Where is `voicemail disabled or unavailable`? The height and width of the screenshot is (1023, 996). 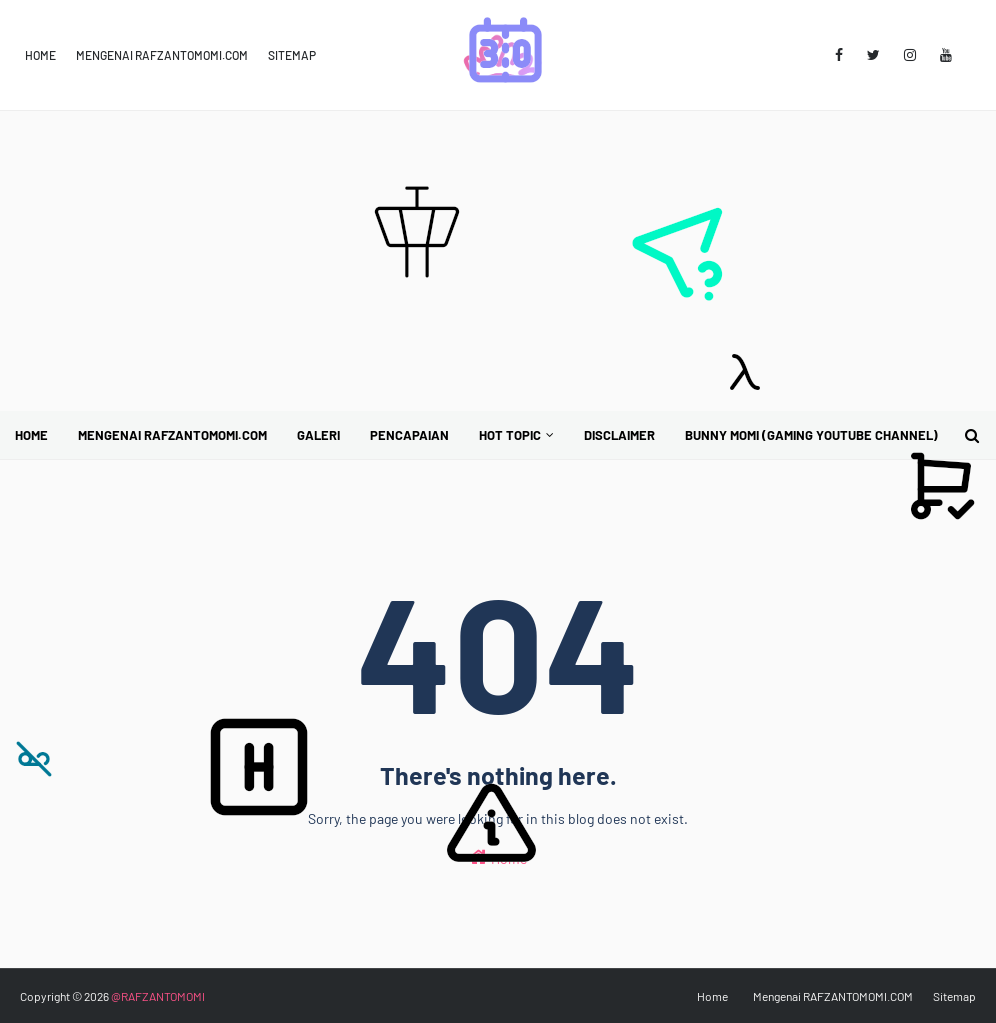 voicemail disabled or unavailable is located at coordinates (34, 759).